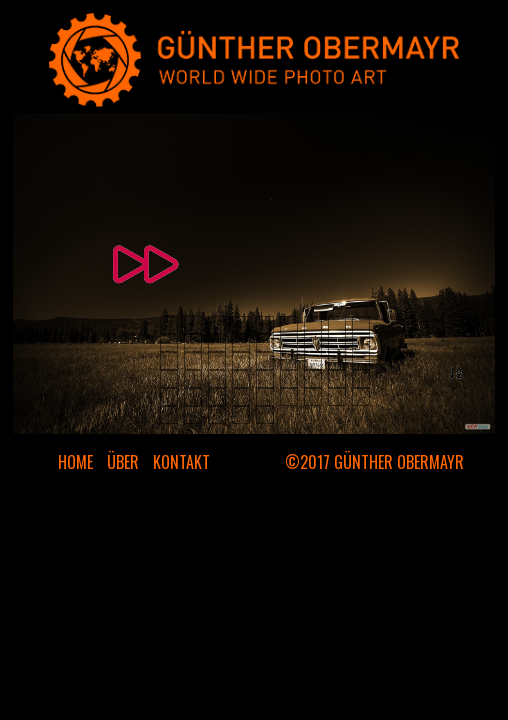 Image resolution: width=508 pixels, height=720 pixels. I want to click on sort list alphabetically A to Z, so click(455, 372).